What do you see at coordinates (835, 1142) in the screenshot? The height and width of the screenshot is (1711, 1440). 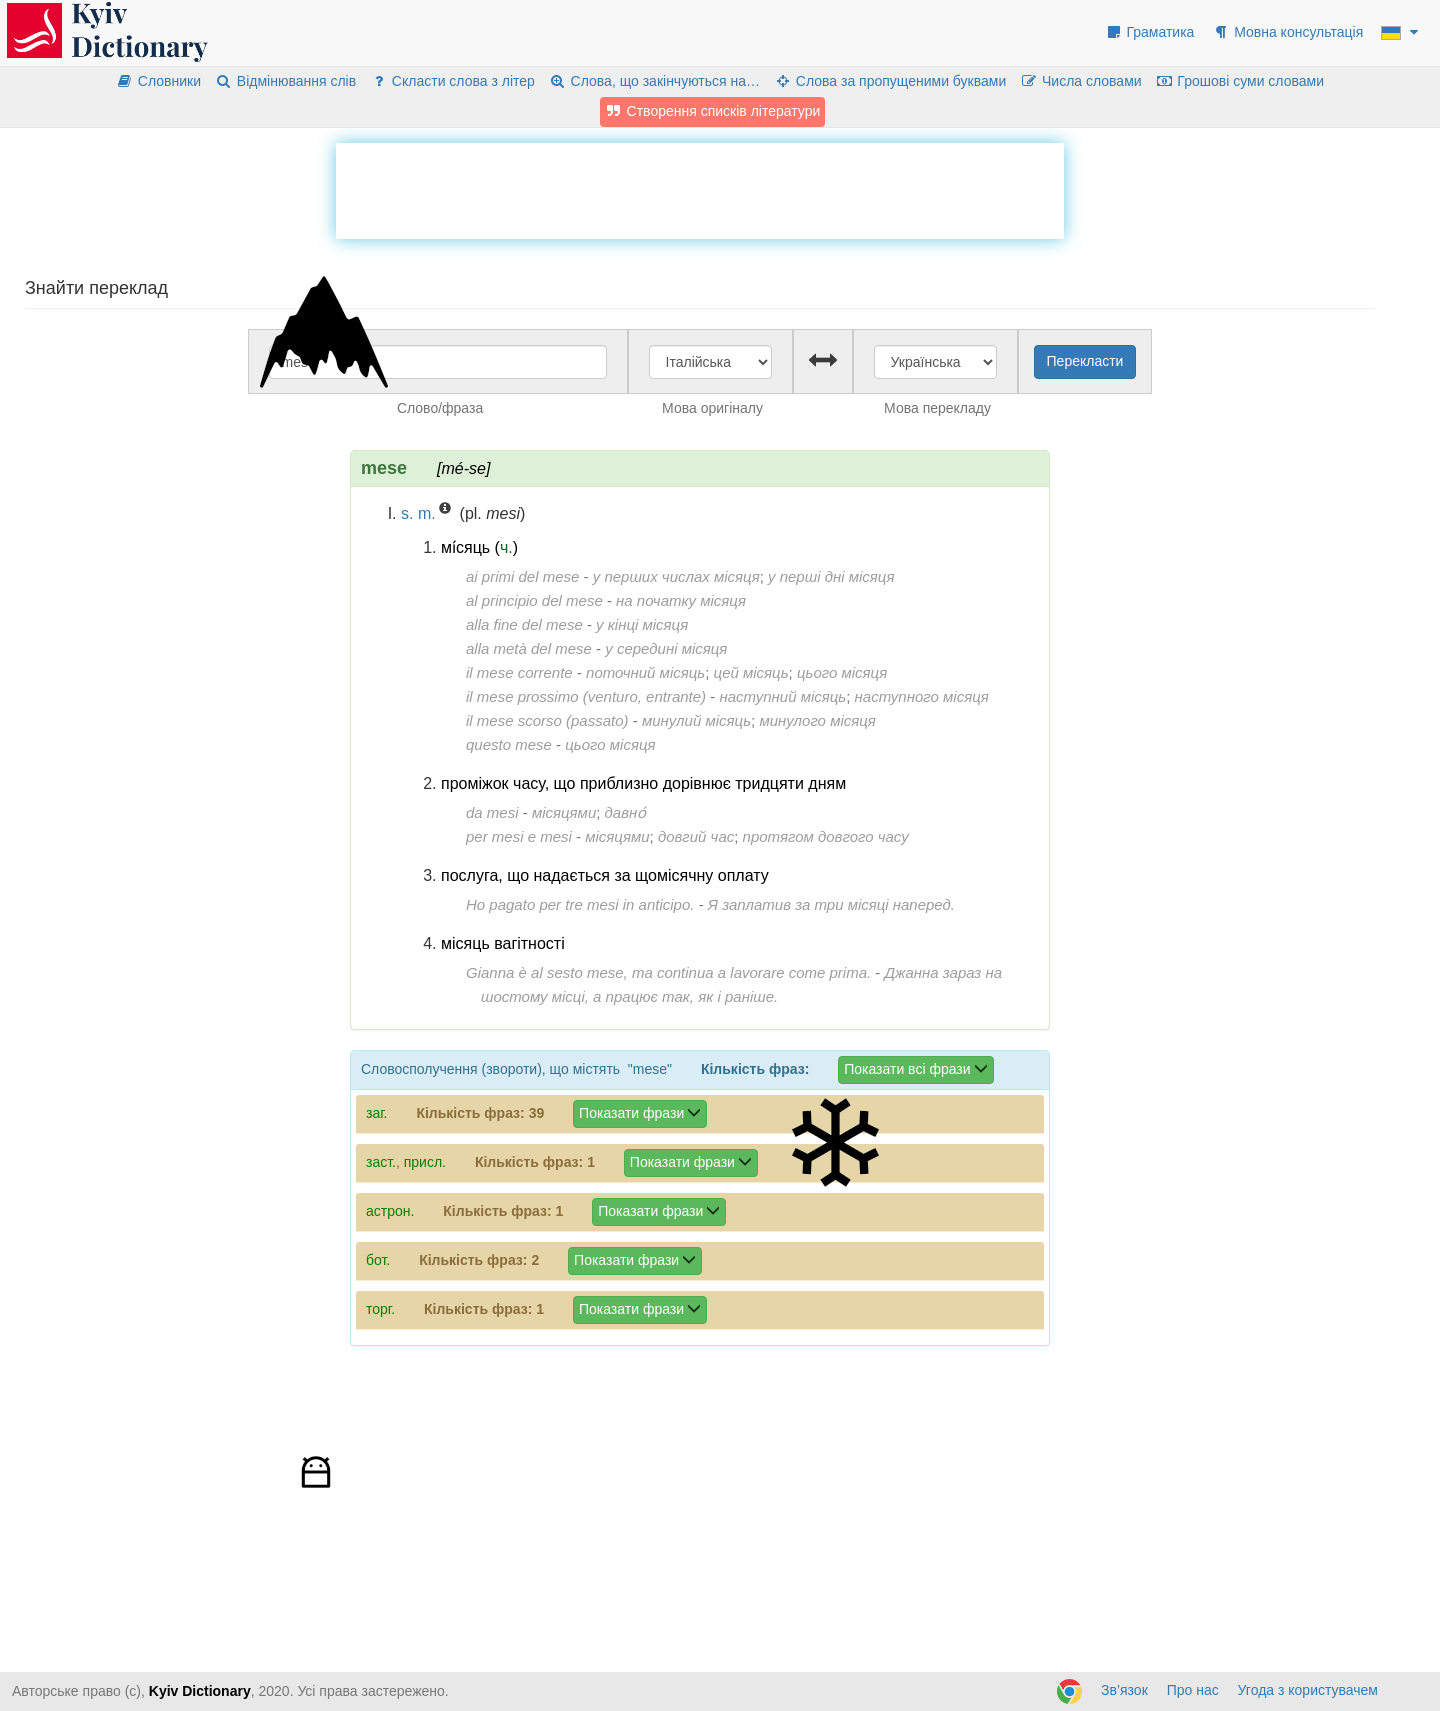 I see `activate cooling or air conditioning mode` at bounding box center [835, 1142].